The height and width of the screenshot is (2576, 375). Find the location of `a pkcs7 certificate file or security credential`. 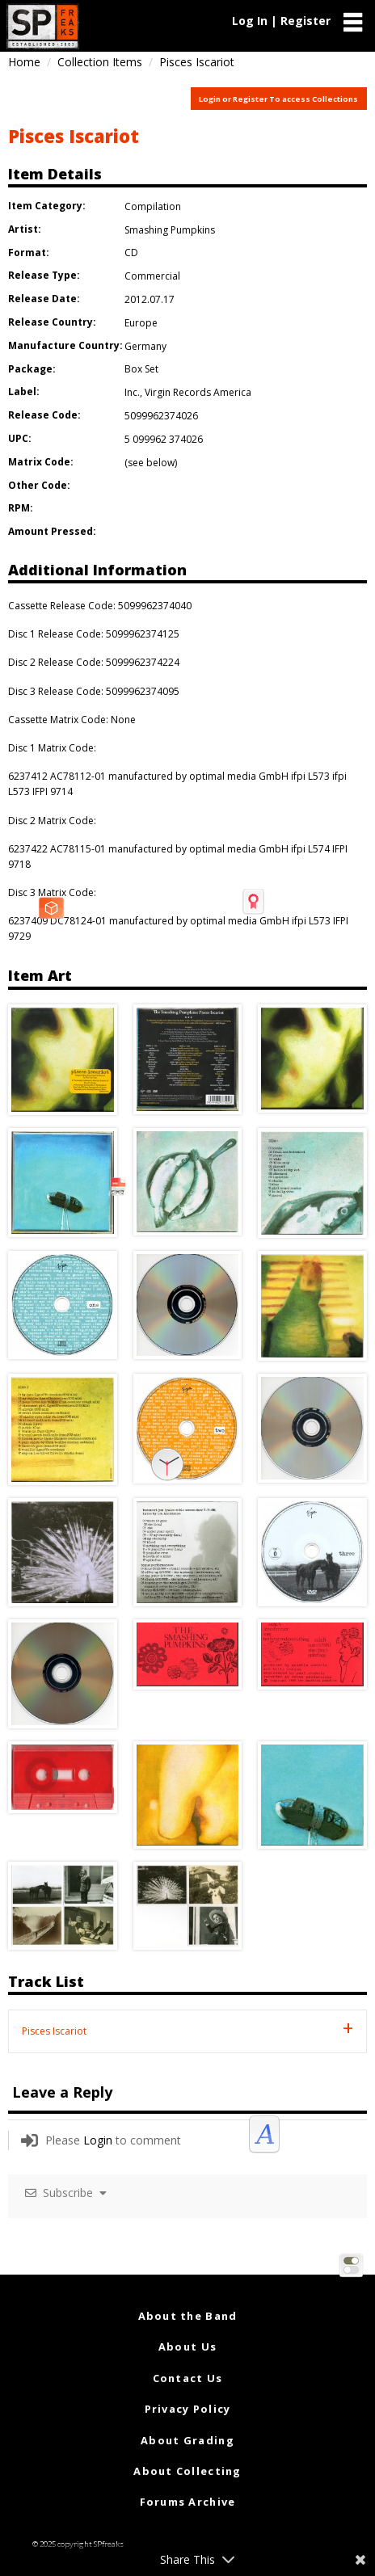

a pkcs7 certificate file or security credential is located at coordinates (253, 901).